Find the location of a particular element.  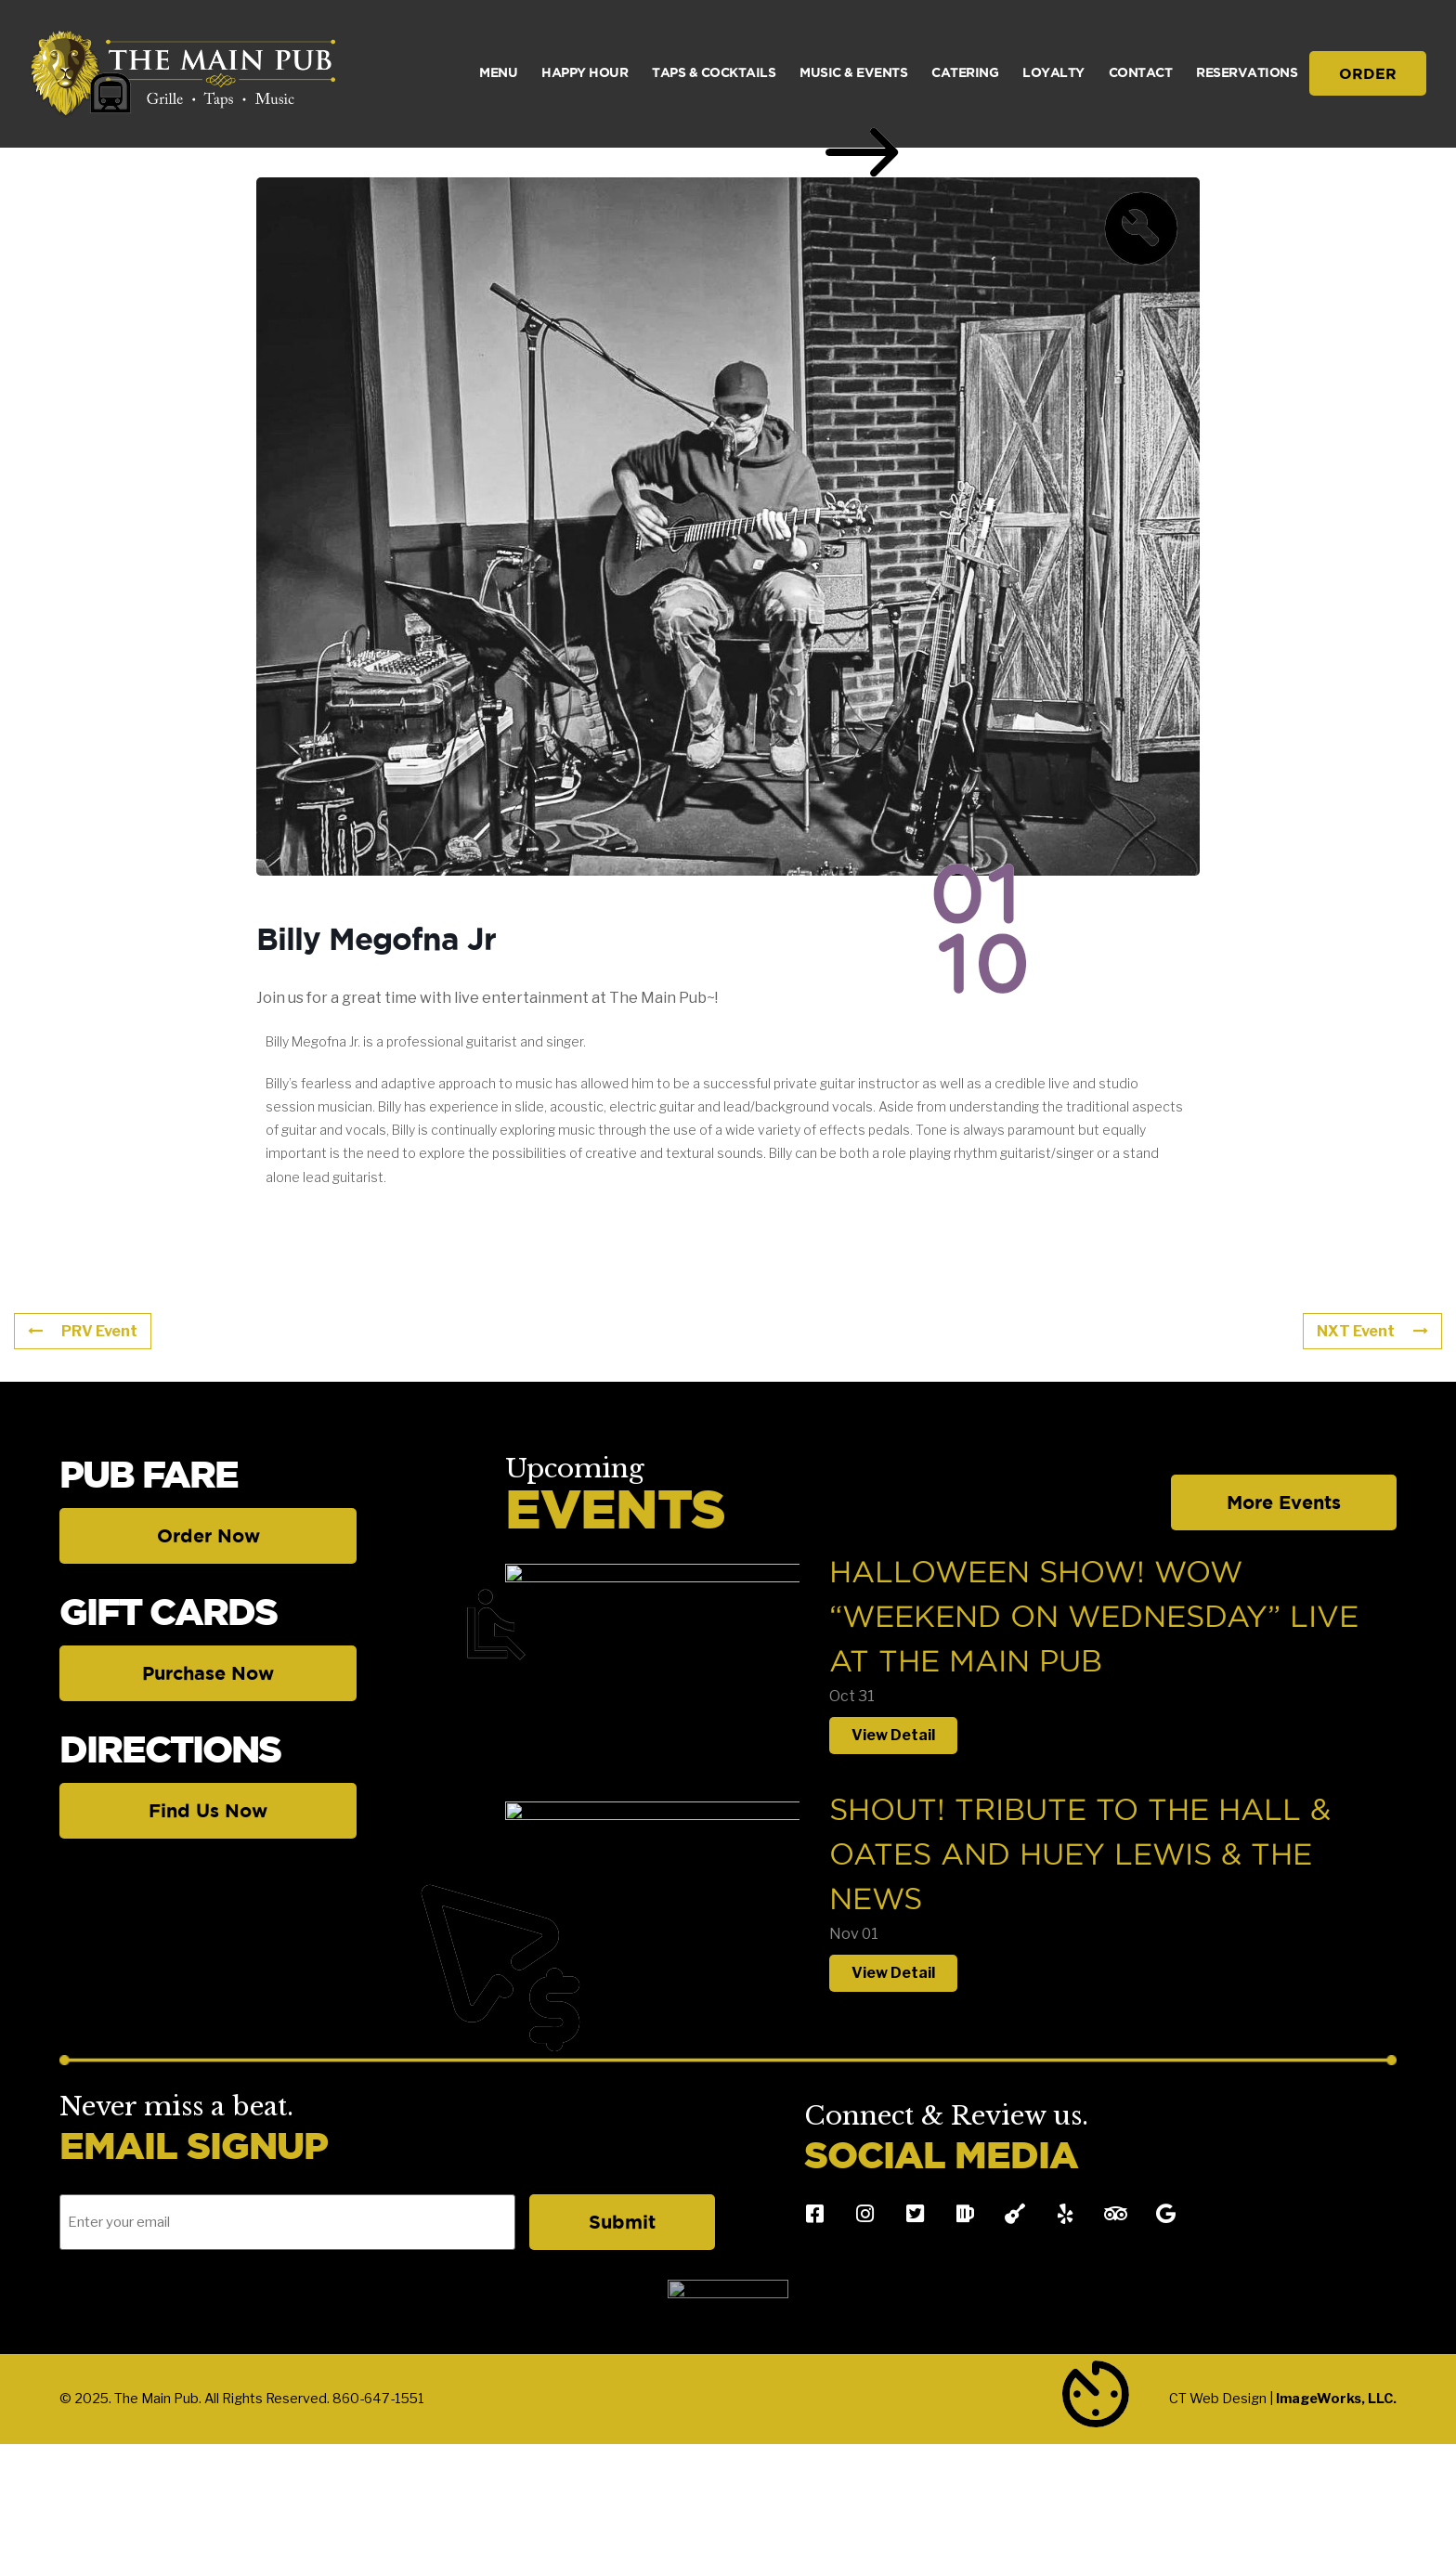

access settings or configuration options is located at coordinates (1141, 228).